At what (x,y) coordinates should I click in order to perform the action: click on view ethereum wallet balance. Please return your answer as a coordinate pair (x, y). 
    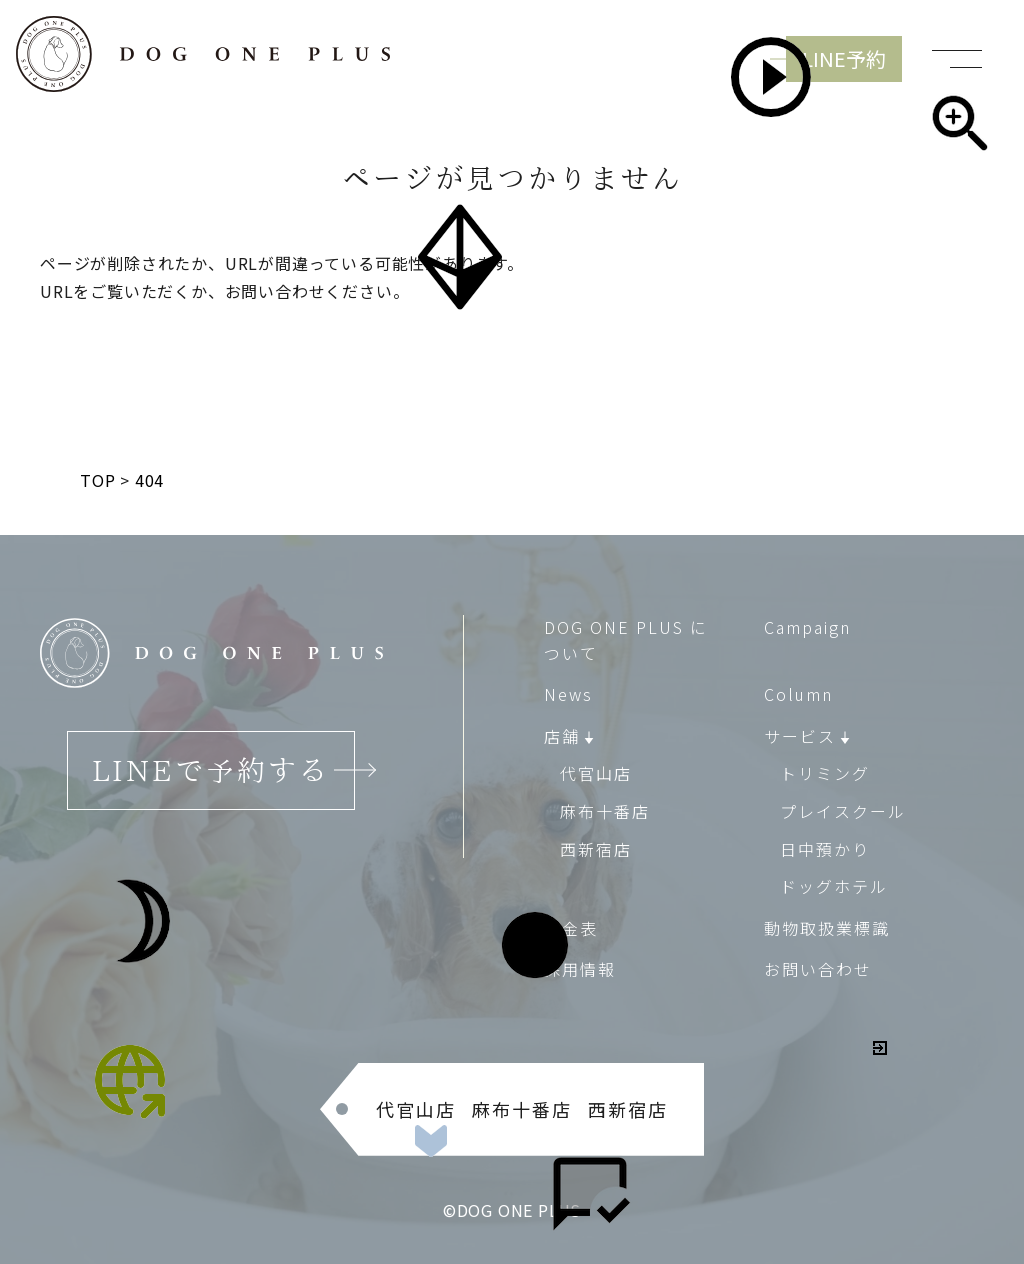
    Looking at the image, I should click on (460, 257).